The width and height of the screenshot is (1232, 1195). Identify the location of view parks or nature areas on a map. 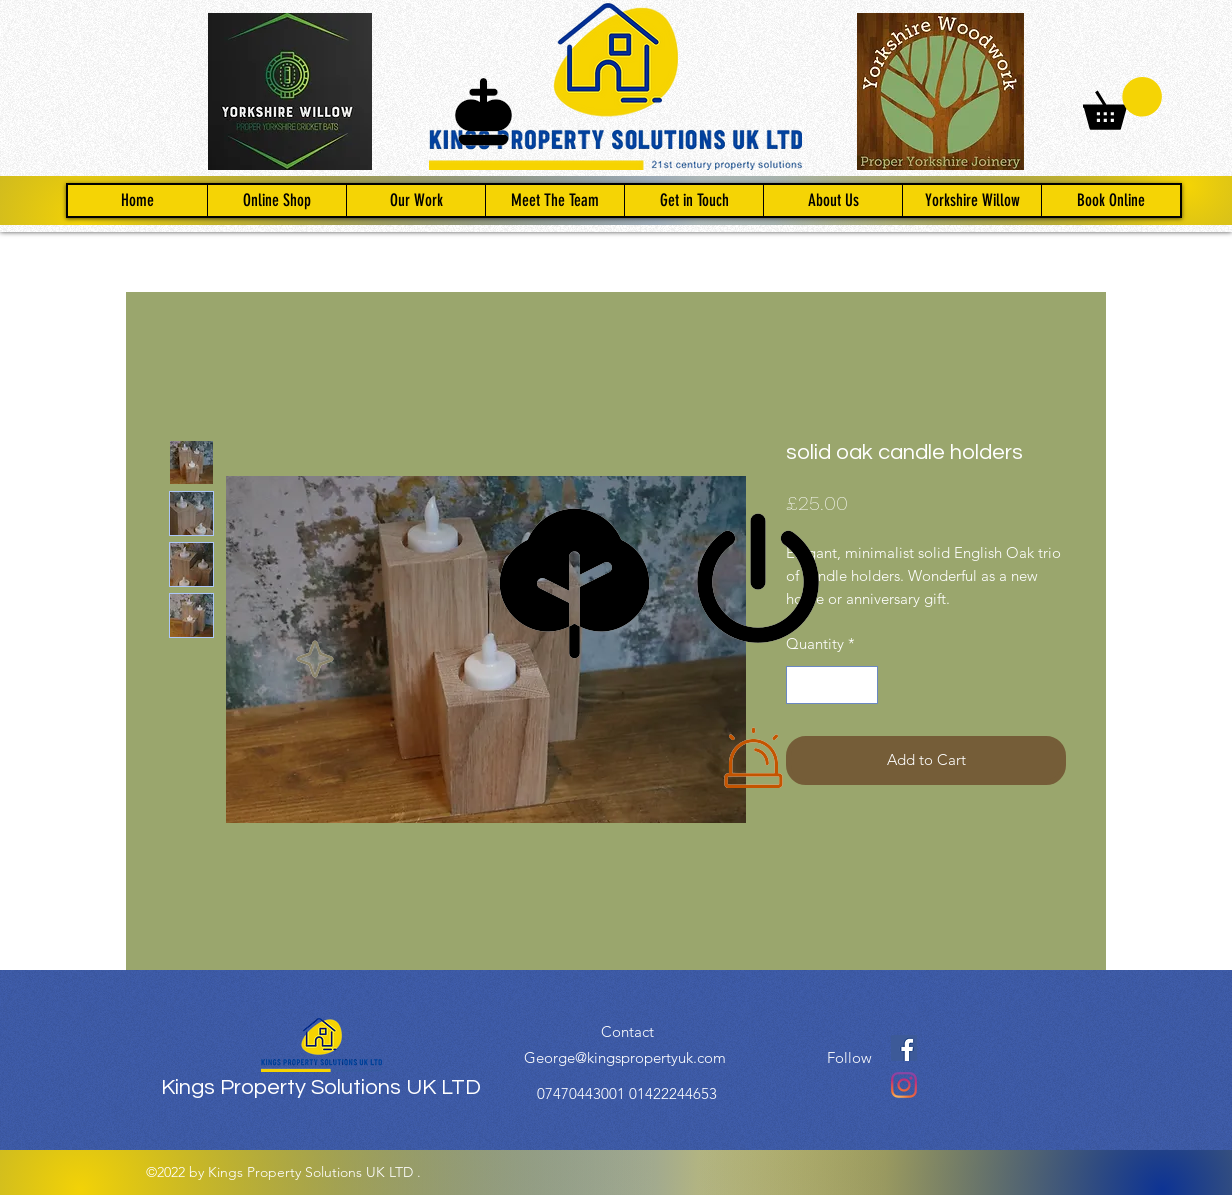
(574, 583).